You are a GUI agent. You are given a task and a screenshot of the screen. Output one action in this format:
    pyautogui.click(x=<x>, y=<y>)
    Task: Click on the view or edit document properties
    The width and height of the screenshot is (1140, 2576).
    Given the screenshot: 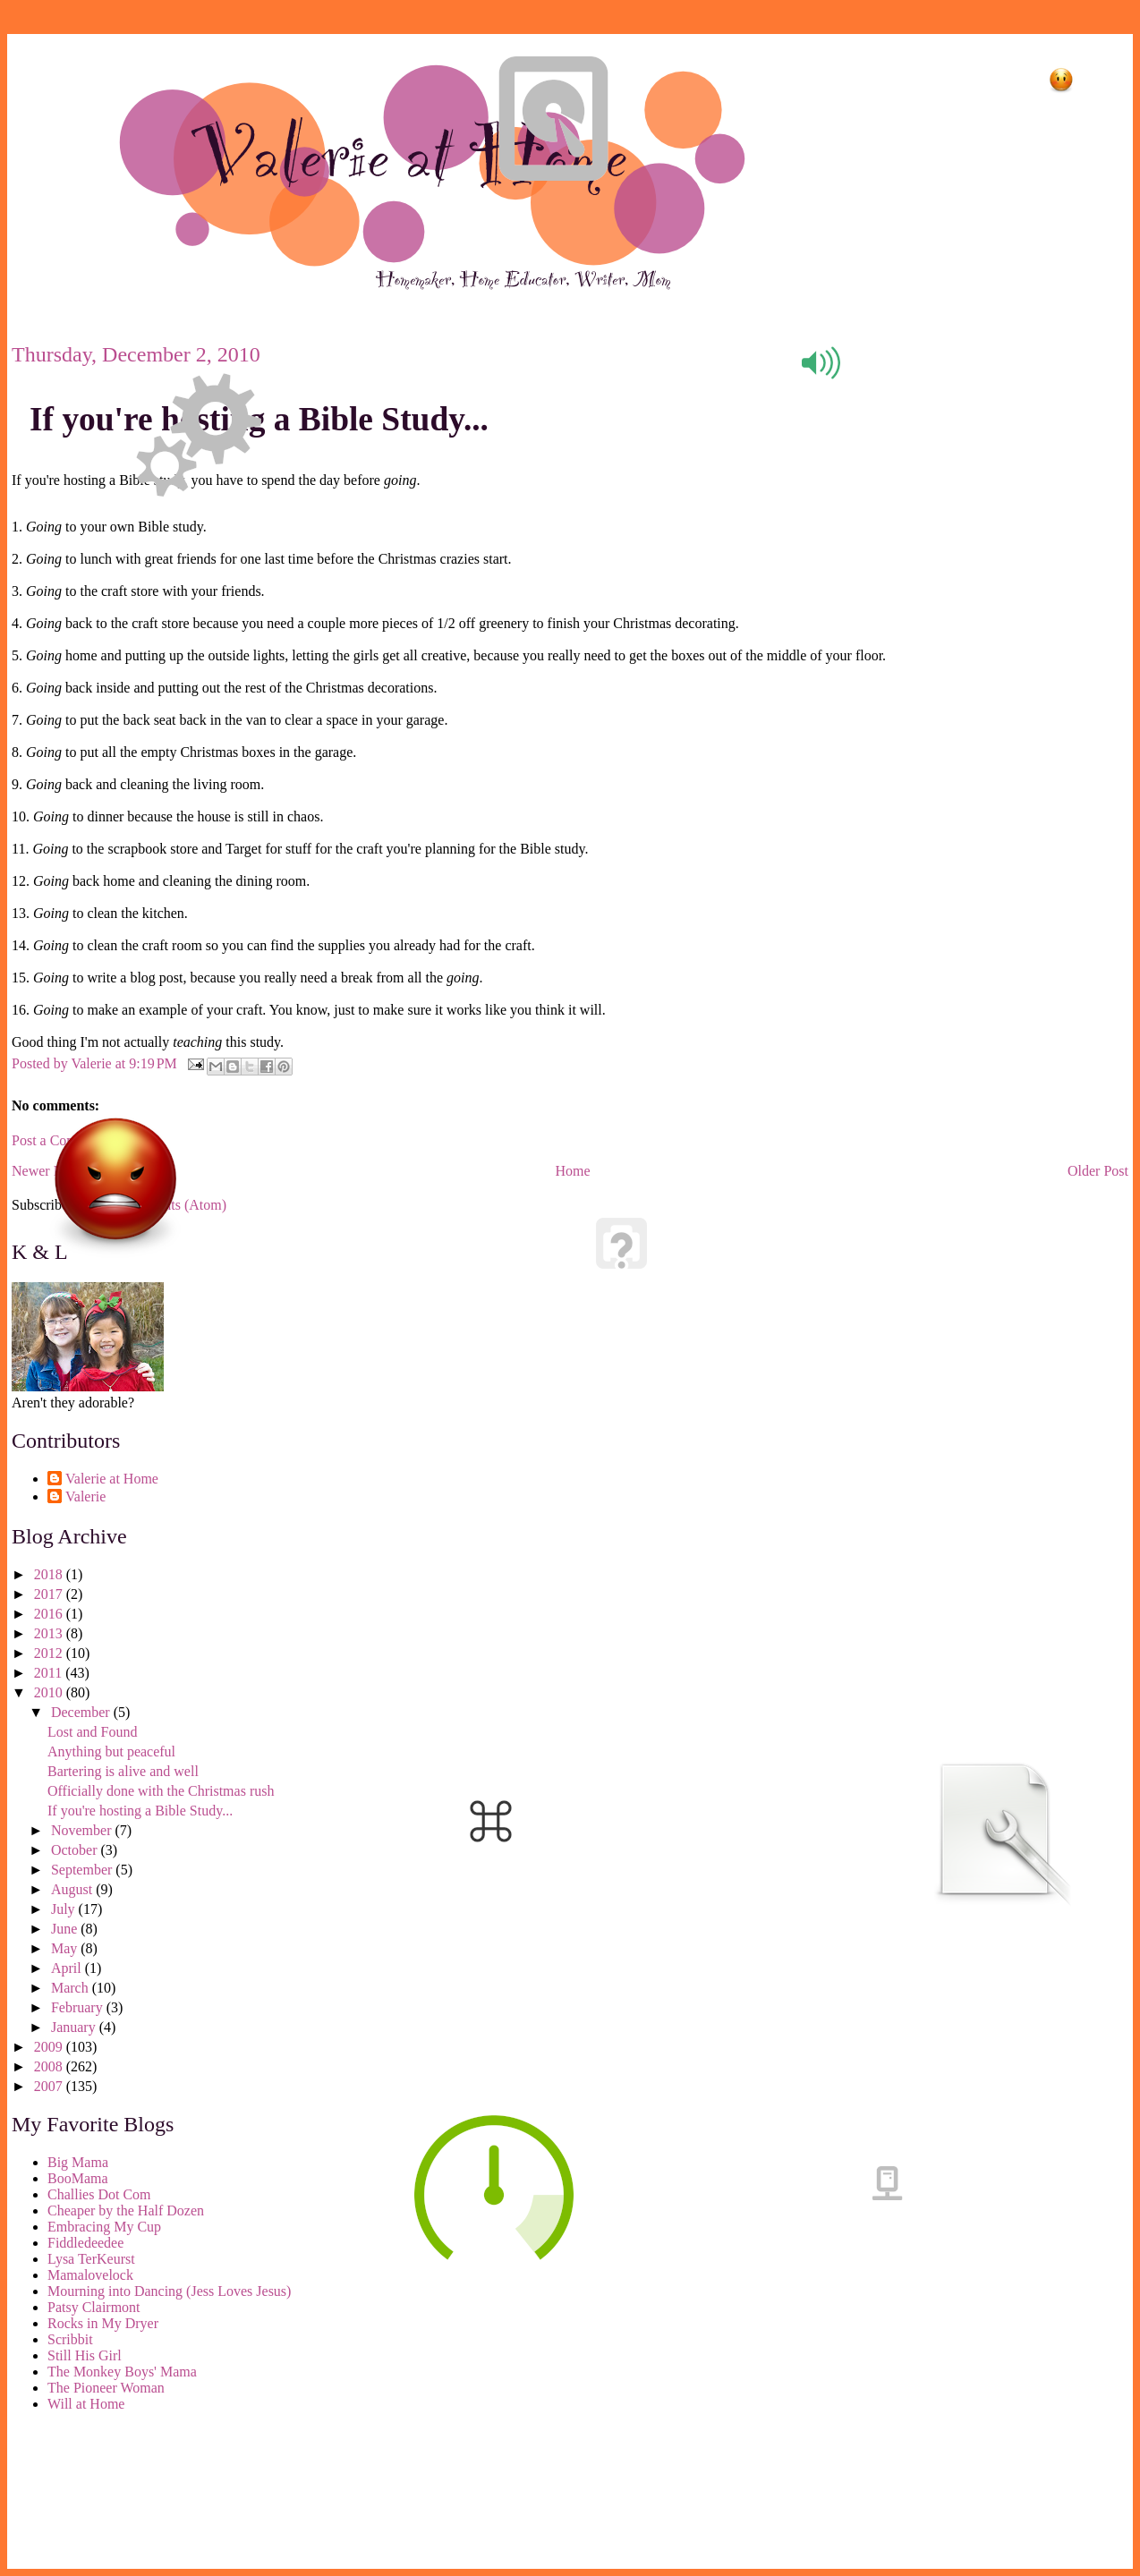 What is the action you would take?
    pyautogui.click(x=1006, y=1833)
    